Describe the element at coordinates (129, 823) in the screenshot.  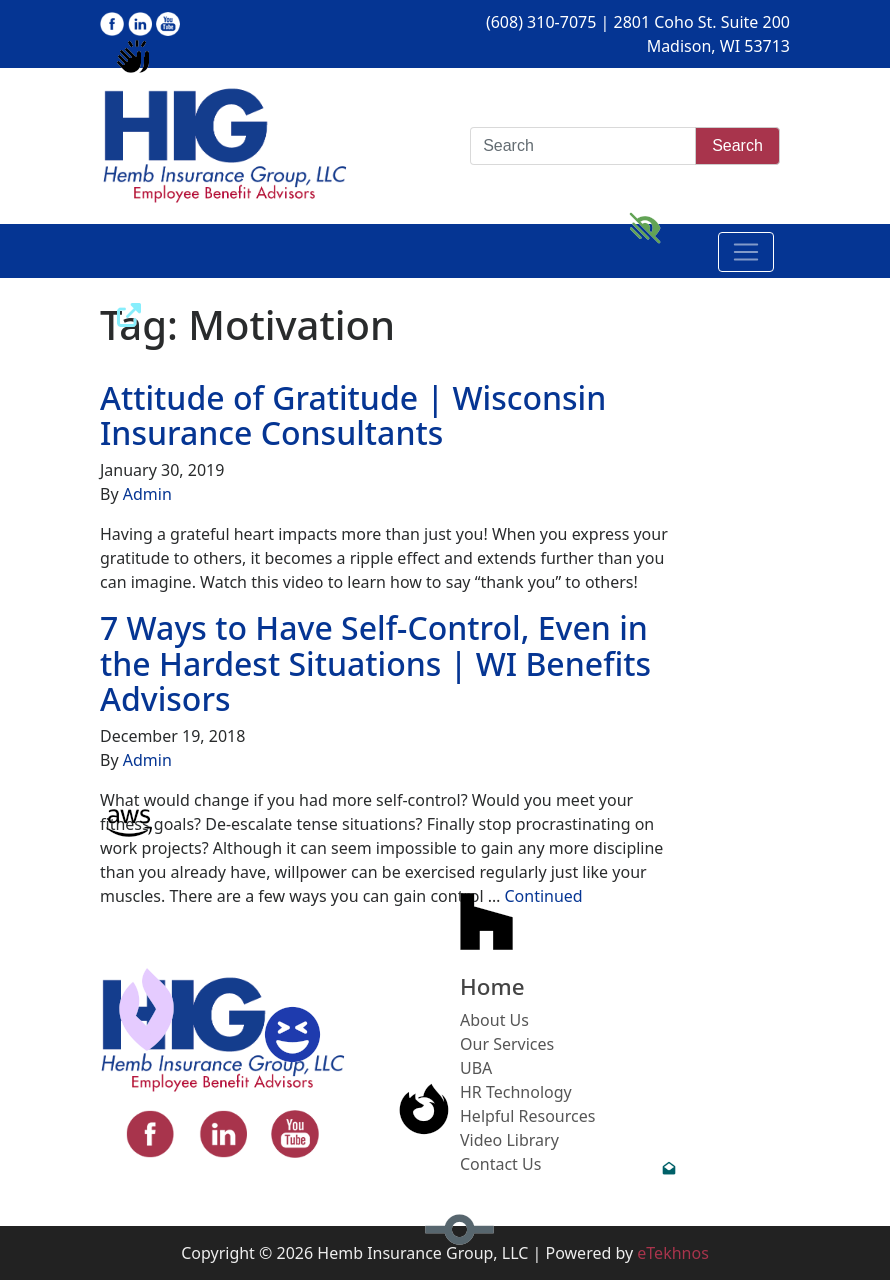
I see `amazon web services logo` at that location.